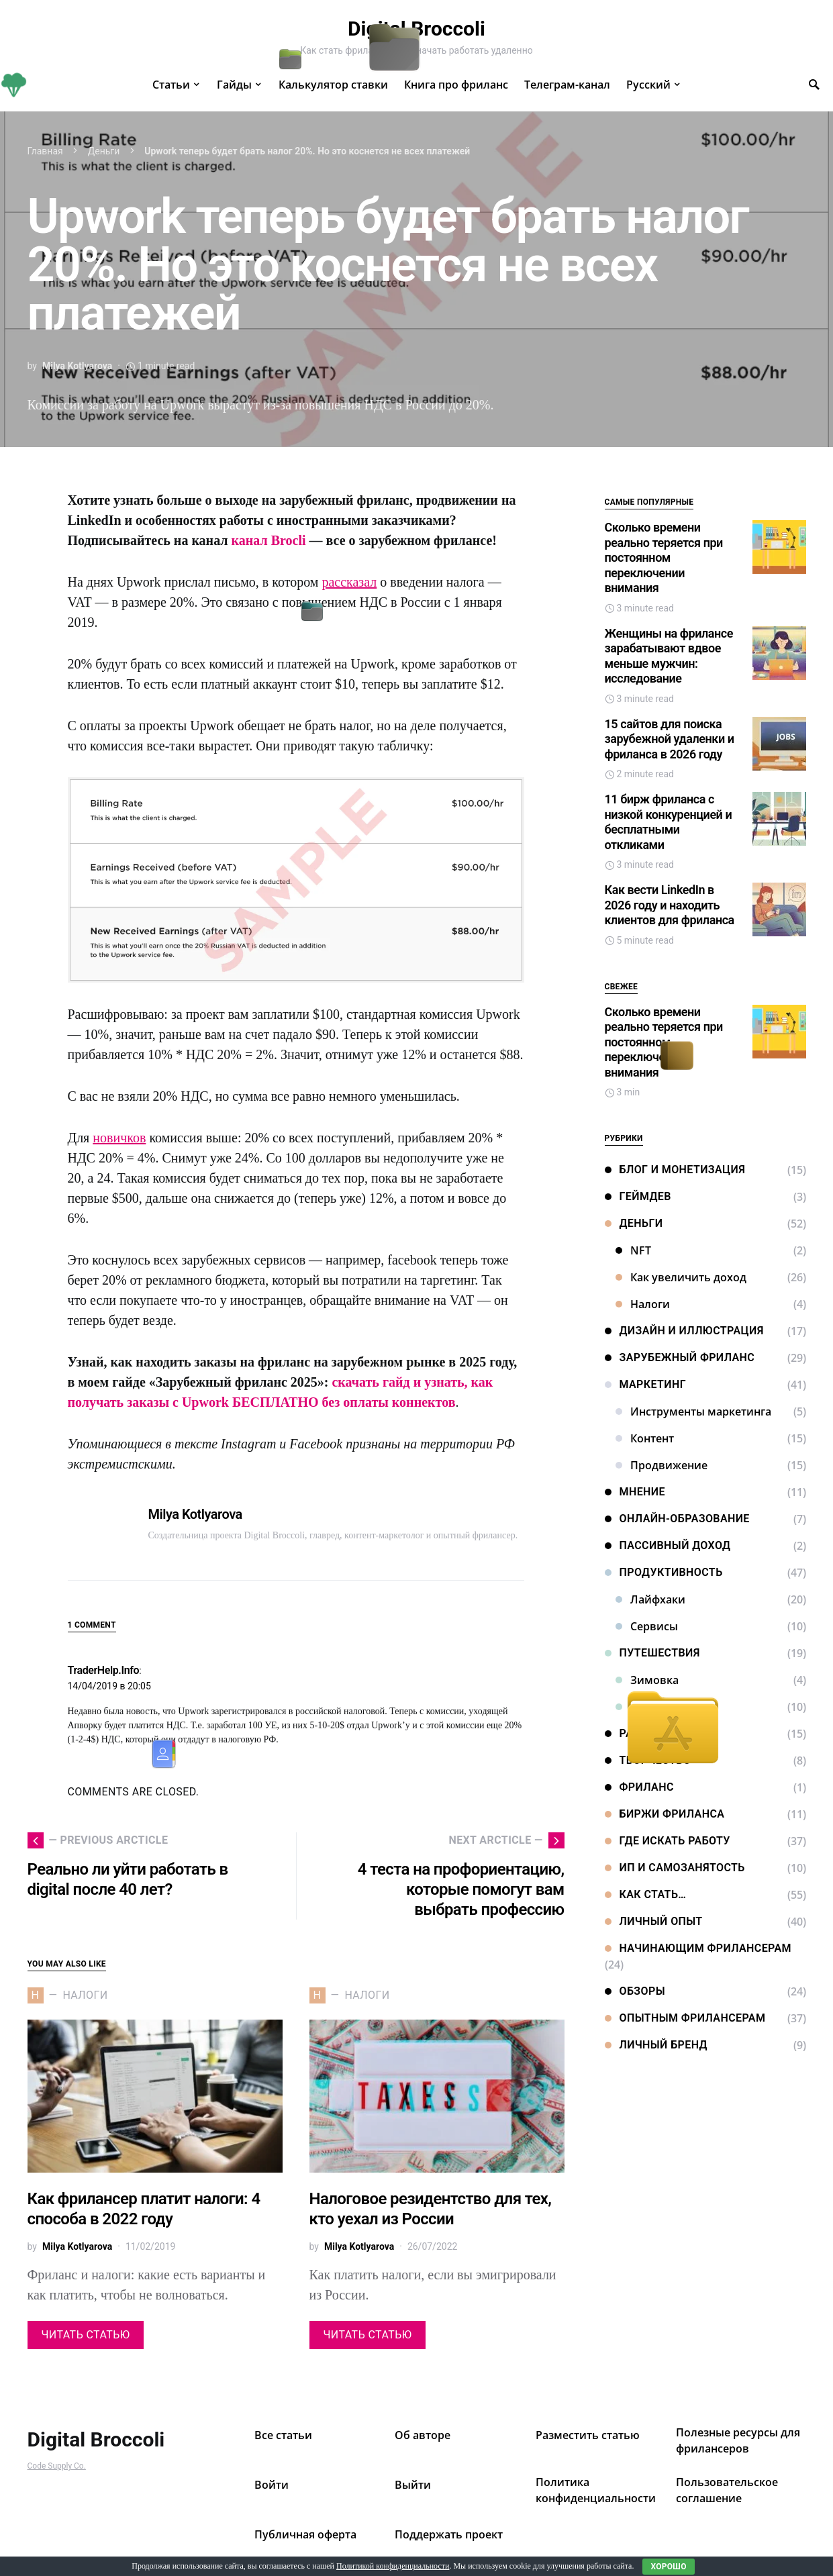 The width and height of the screenshot is (833, 2576). What do you see at coordinates (312, 611) in the screenshot?
I see `indicates a valid drop target for moving files into this folder` at bounding box center [312, 611].